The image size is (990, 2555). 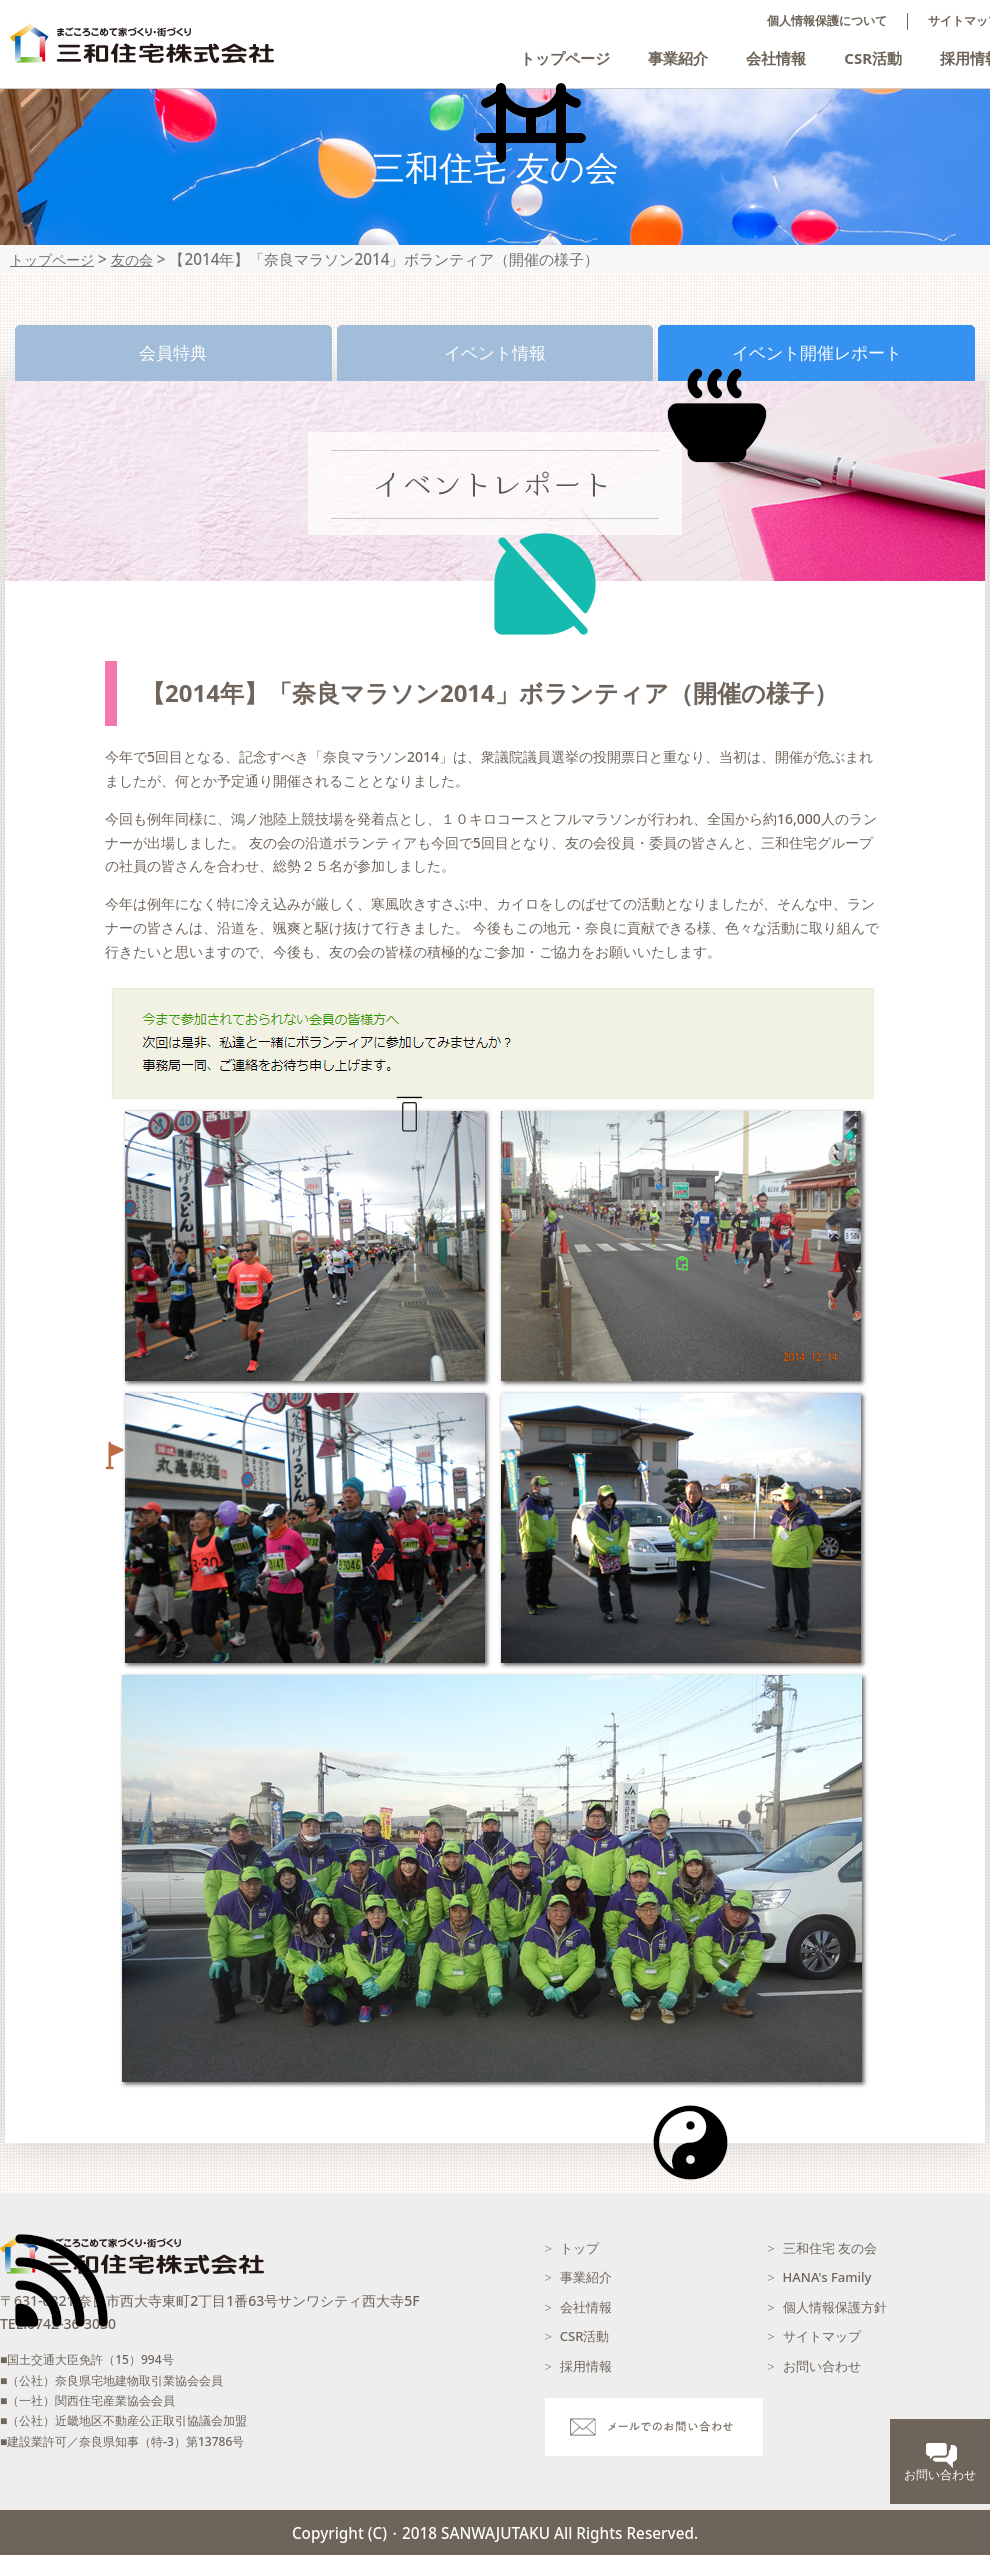 What do you see at coordinates (682, 1263) in the screenshot?
I see `copy to clipboard` at bounding box center [682, 1263].